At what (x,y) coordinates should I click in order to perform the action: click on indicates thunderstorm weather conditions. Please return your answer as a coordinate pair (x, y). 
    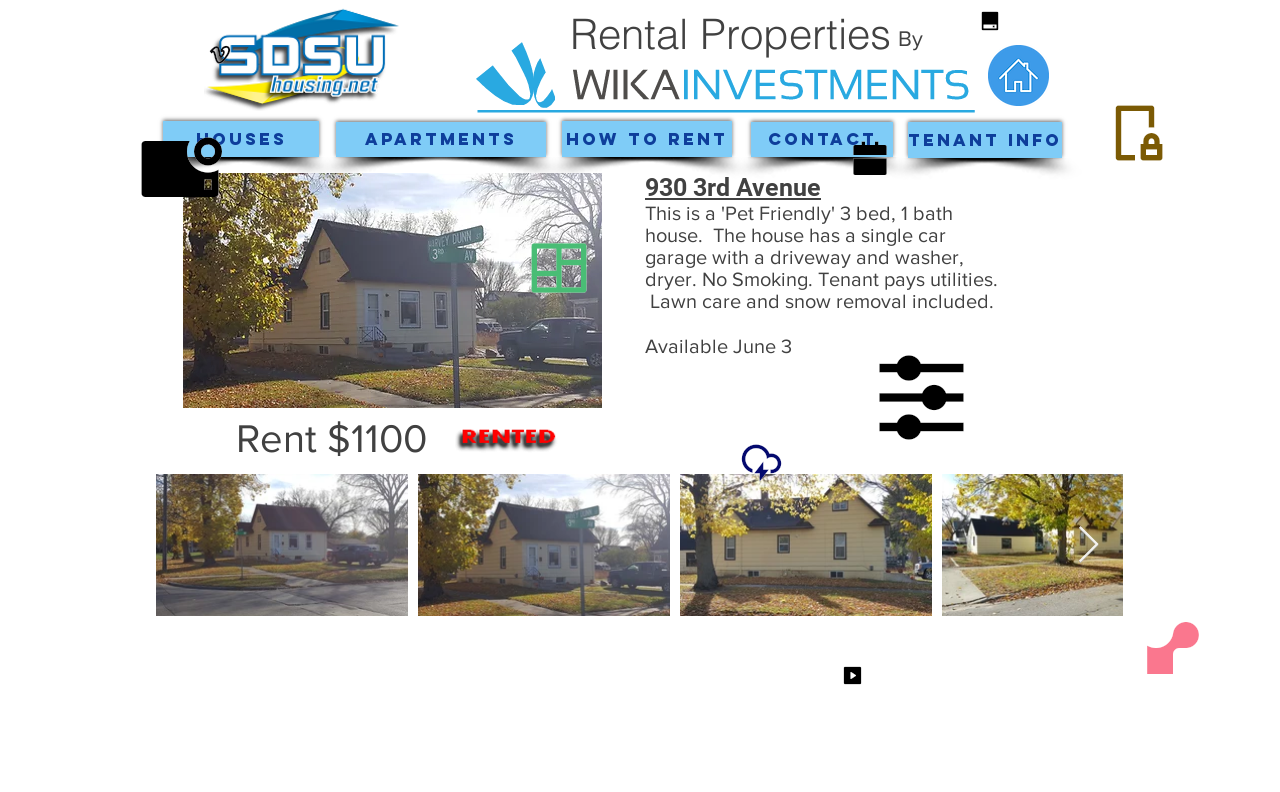
    Looking at the image, I should click on (761, 462).